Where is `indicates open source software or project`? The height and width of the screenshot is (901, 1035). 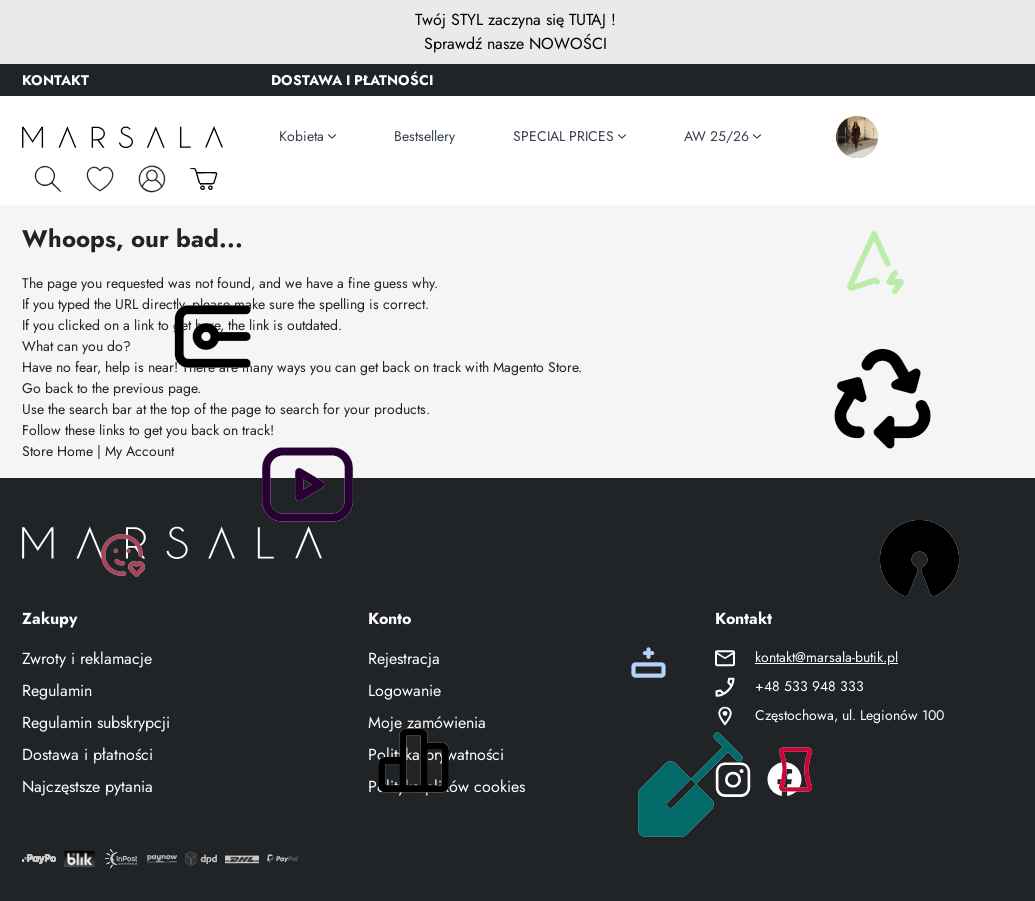
indicates open source software or project is located at coordinates (919, 559).